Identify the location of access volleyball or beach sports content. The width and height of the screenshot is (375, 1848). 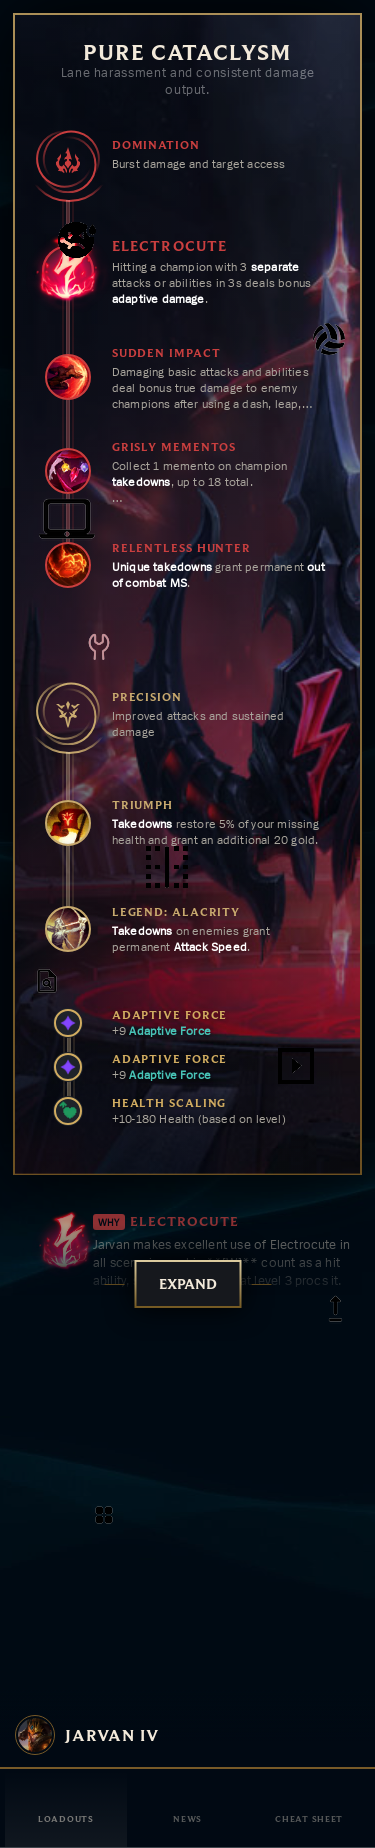
(329, 339).